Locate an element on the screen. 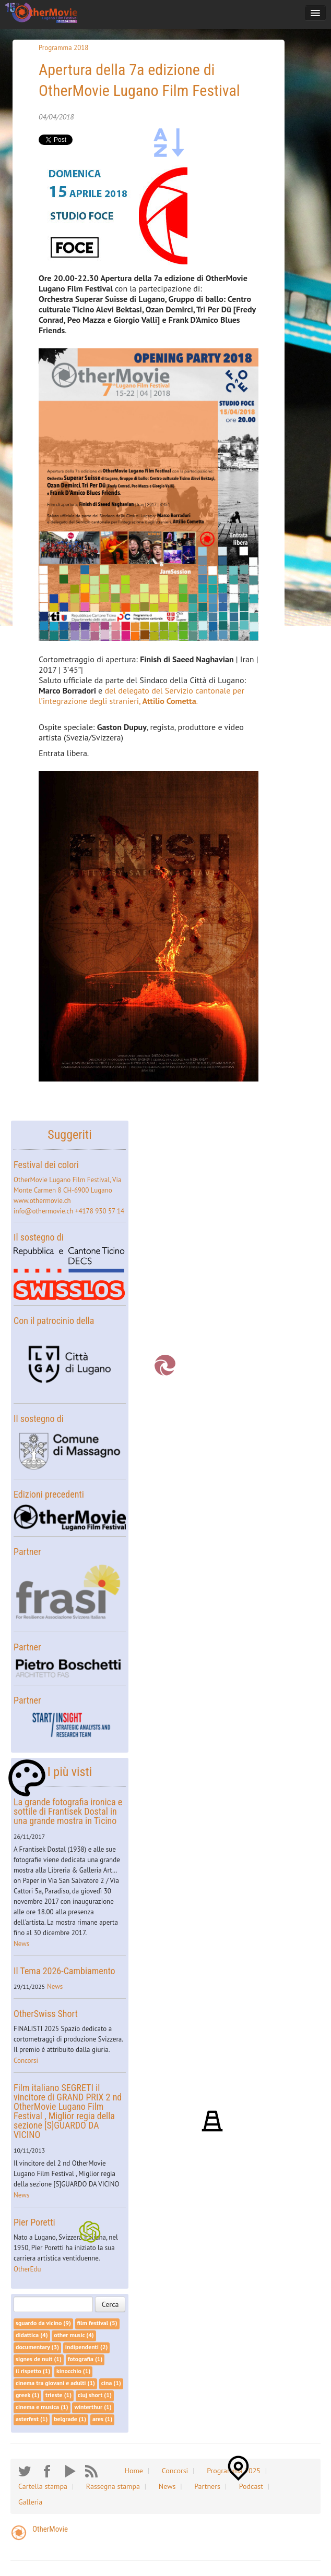 The width and height of the screenshot is (331, 2576). sort items alphabetically from A to Z is located at coordinates (168, 142).